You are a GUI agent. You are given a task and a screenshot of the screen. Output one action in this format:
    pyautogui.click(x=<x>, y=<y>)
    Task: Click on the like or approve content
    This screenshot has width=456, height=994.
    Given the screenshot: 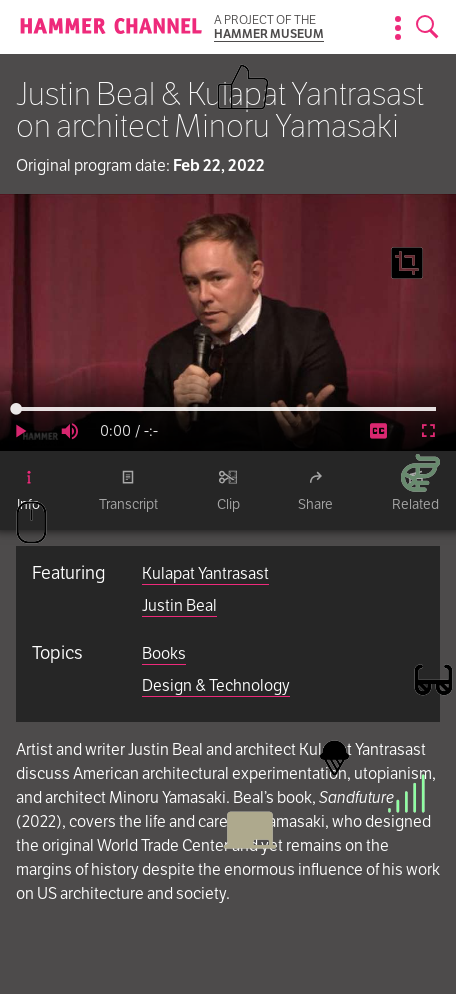 What is the action you would take?
    pyautogui.click(x=243, y=90)
    